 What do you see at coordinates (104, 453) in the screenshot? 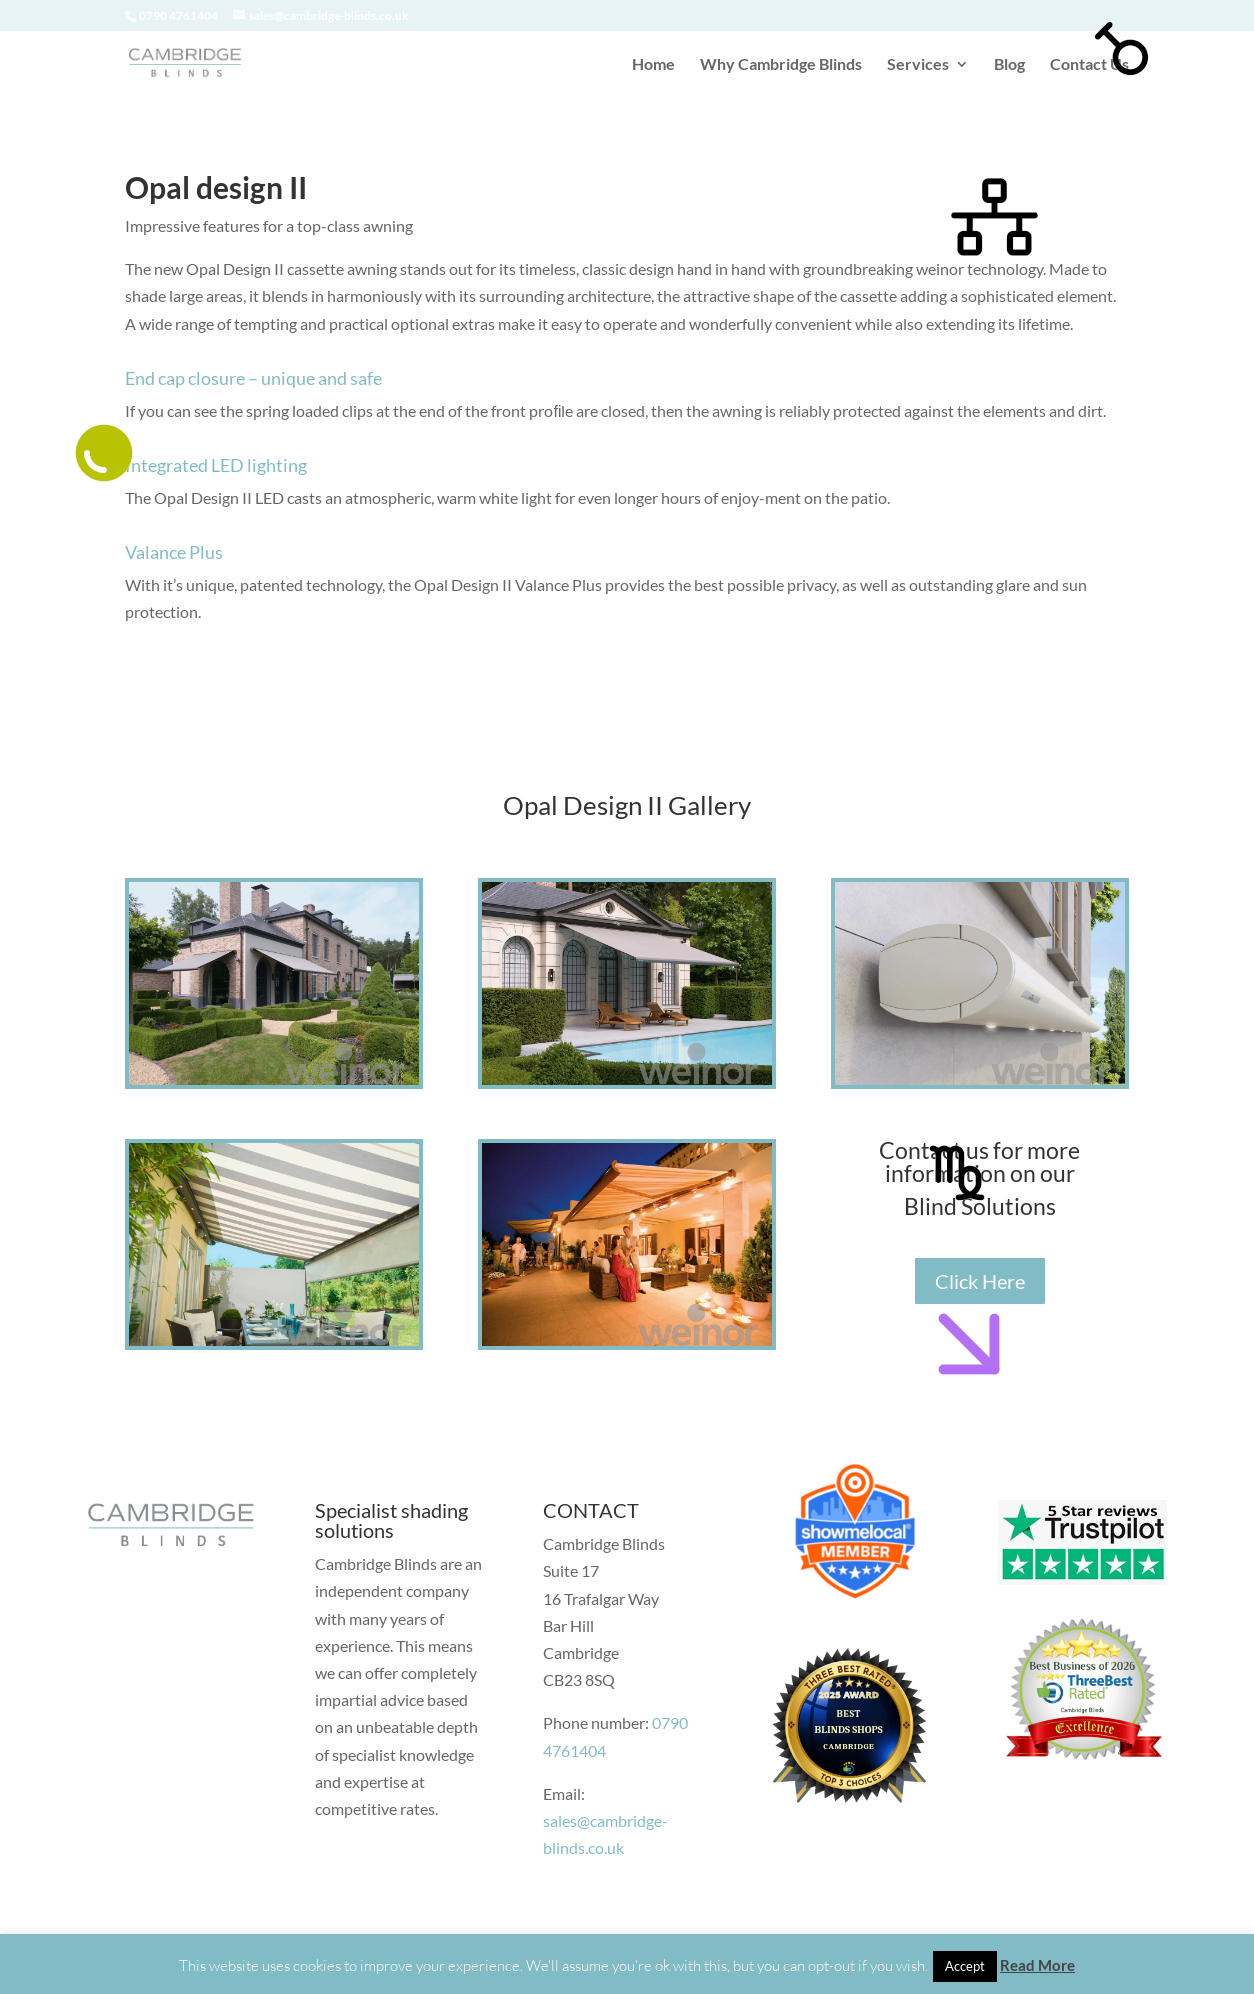
I see `apply inner shadow effect to bottom-left corner` at bounding box center [104, 453].